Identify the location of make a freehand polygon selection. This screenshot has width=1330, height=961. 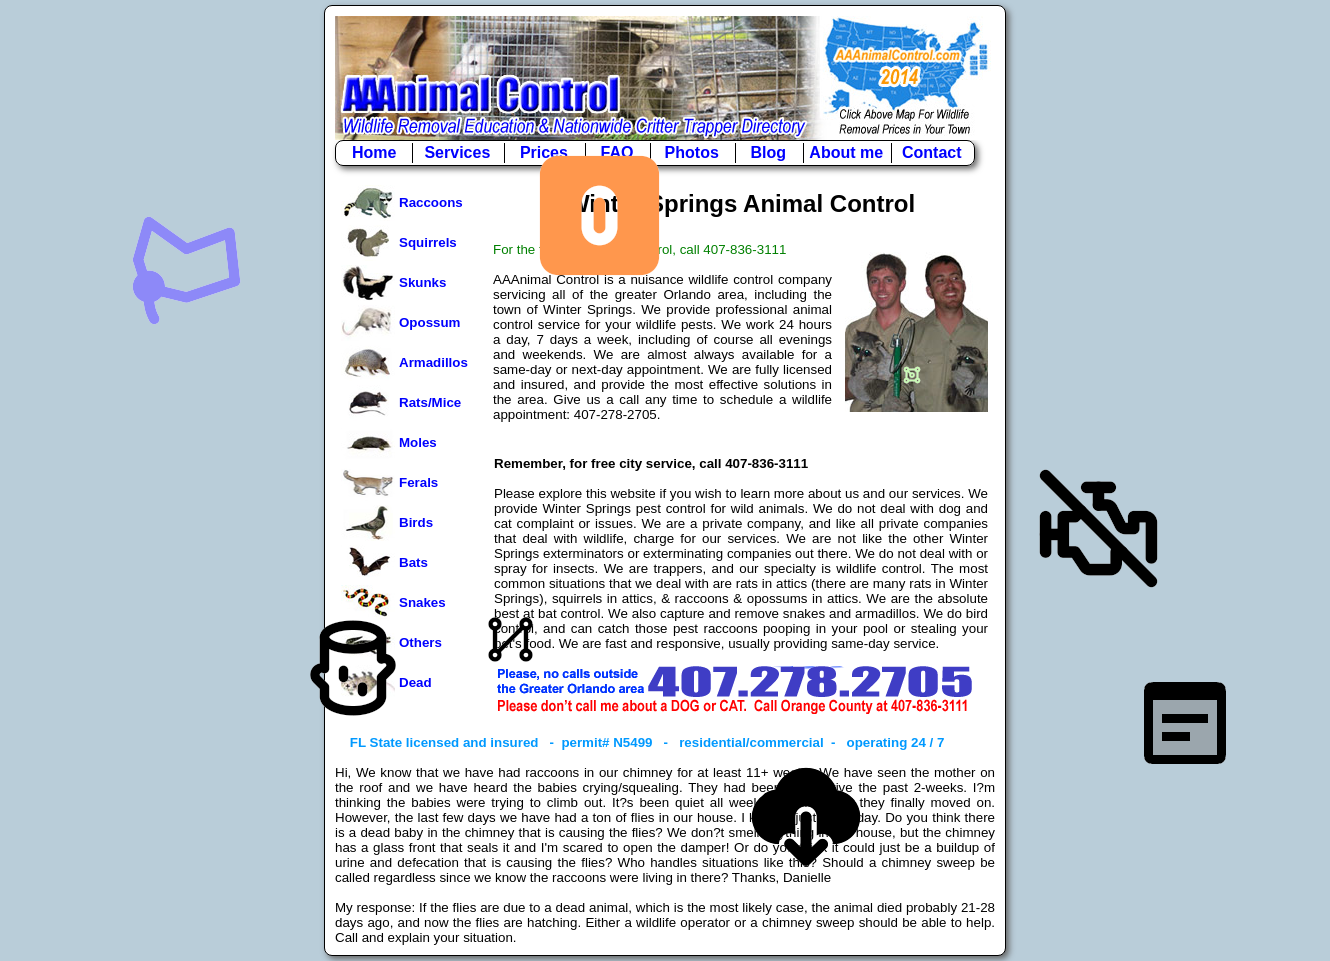
(186, 270).